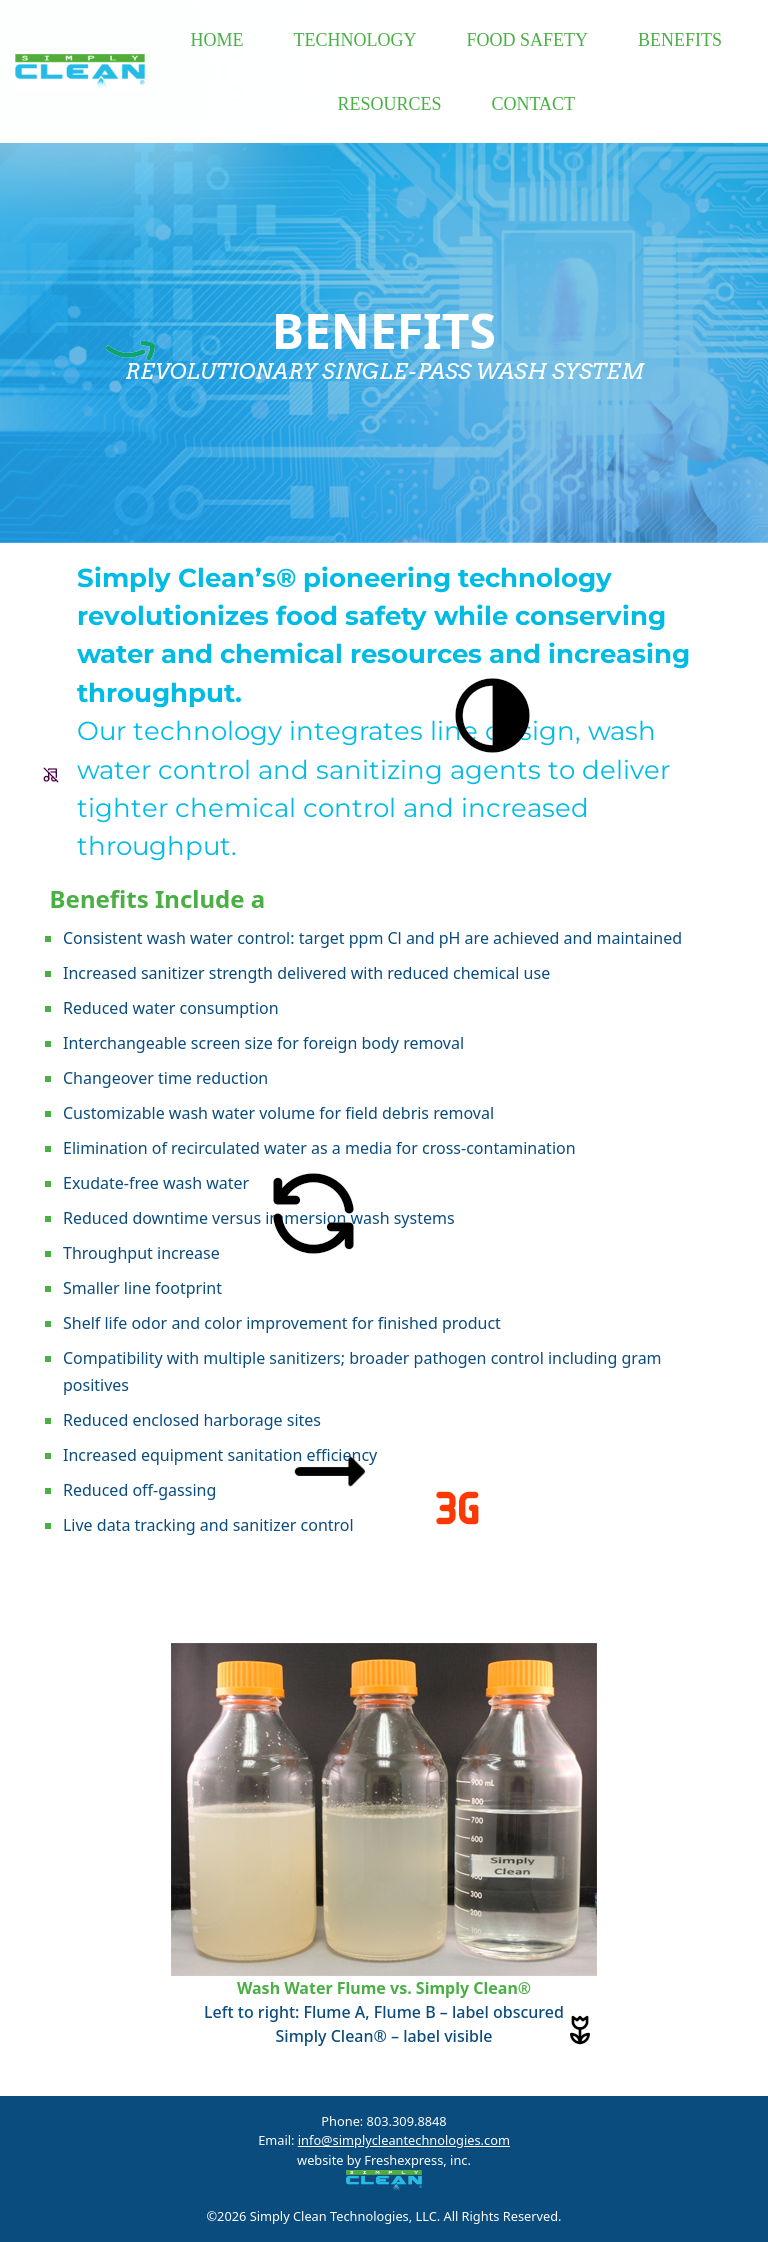  Describe the element at coordinates (51, 775) in the screenshot. I see `mute or disable music playback` at that location.